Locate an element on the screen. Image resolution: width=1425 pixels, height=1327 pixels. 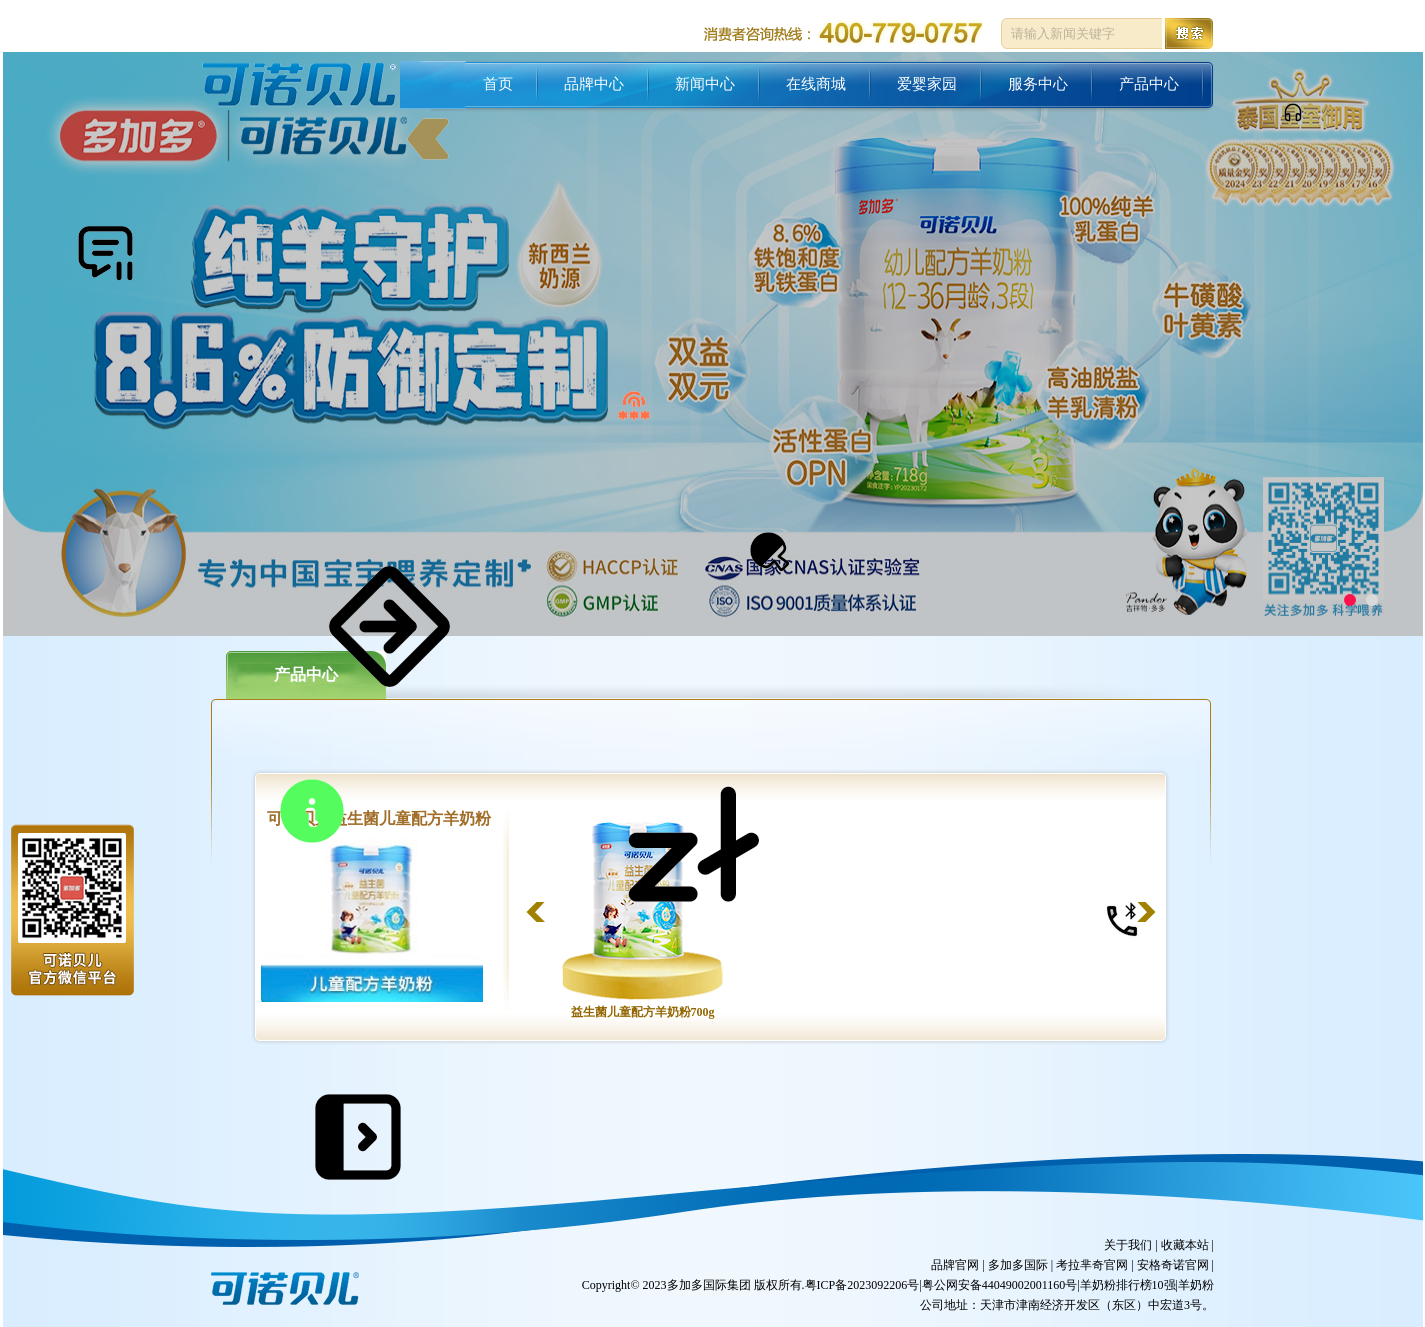
expand the left sidebar is located at coordinates (358, 1137).